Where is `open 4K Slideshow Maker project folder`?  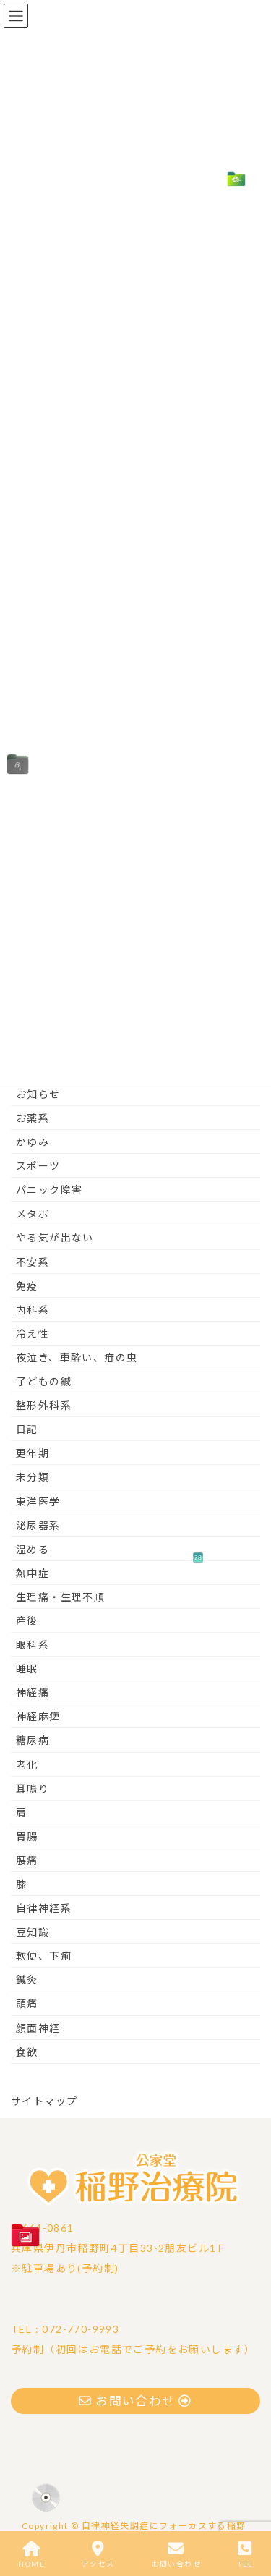 open 4K Slideshow Maker project folder is located at coordinates (25, 2236).